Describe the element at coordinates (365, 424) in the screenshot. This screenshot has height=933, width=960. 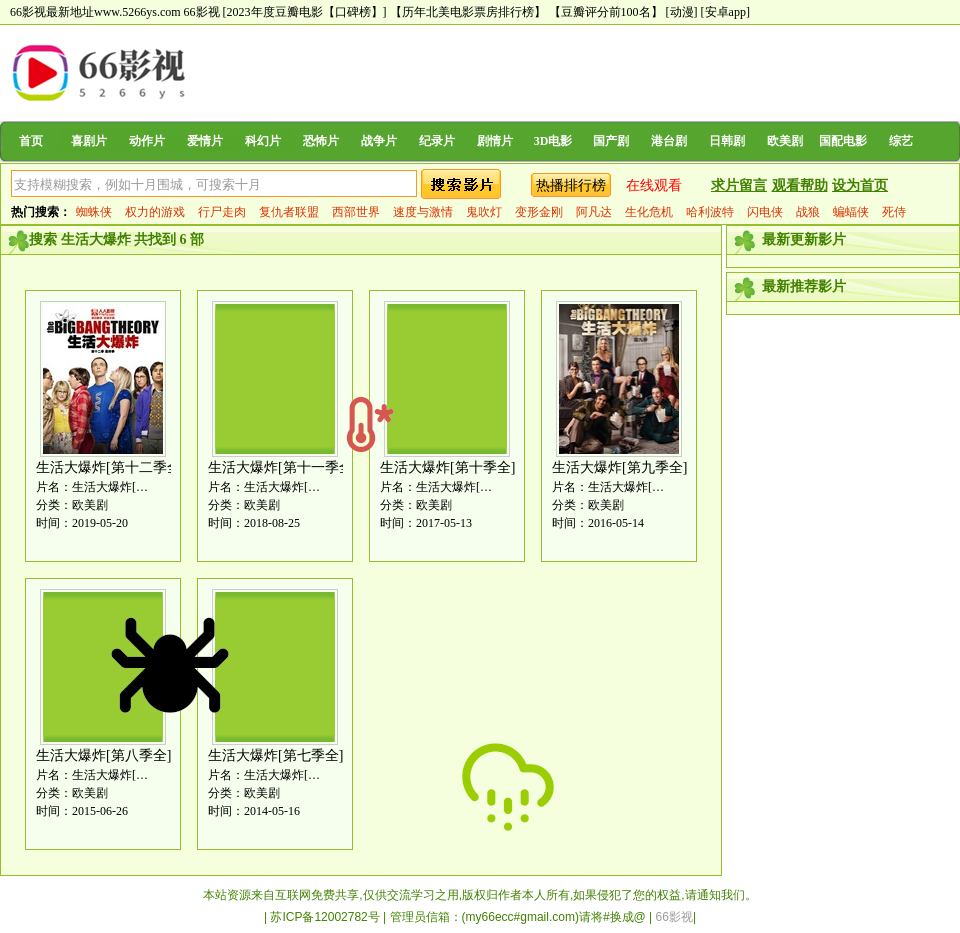
I see `indicates low temperature or cold conditions` at that location.